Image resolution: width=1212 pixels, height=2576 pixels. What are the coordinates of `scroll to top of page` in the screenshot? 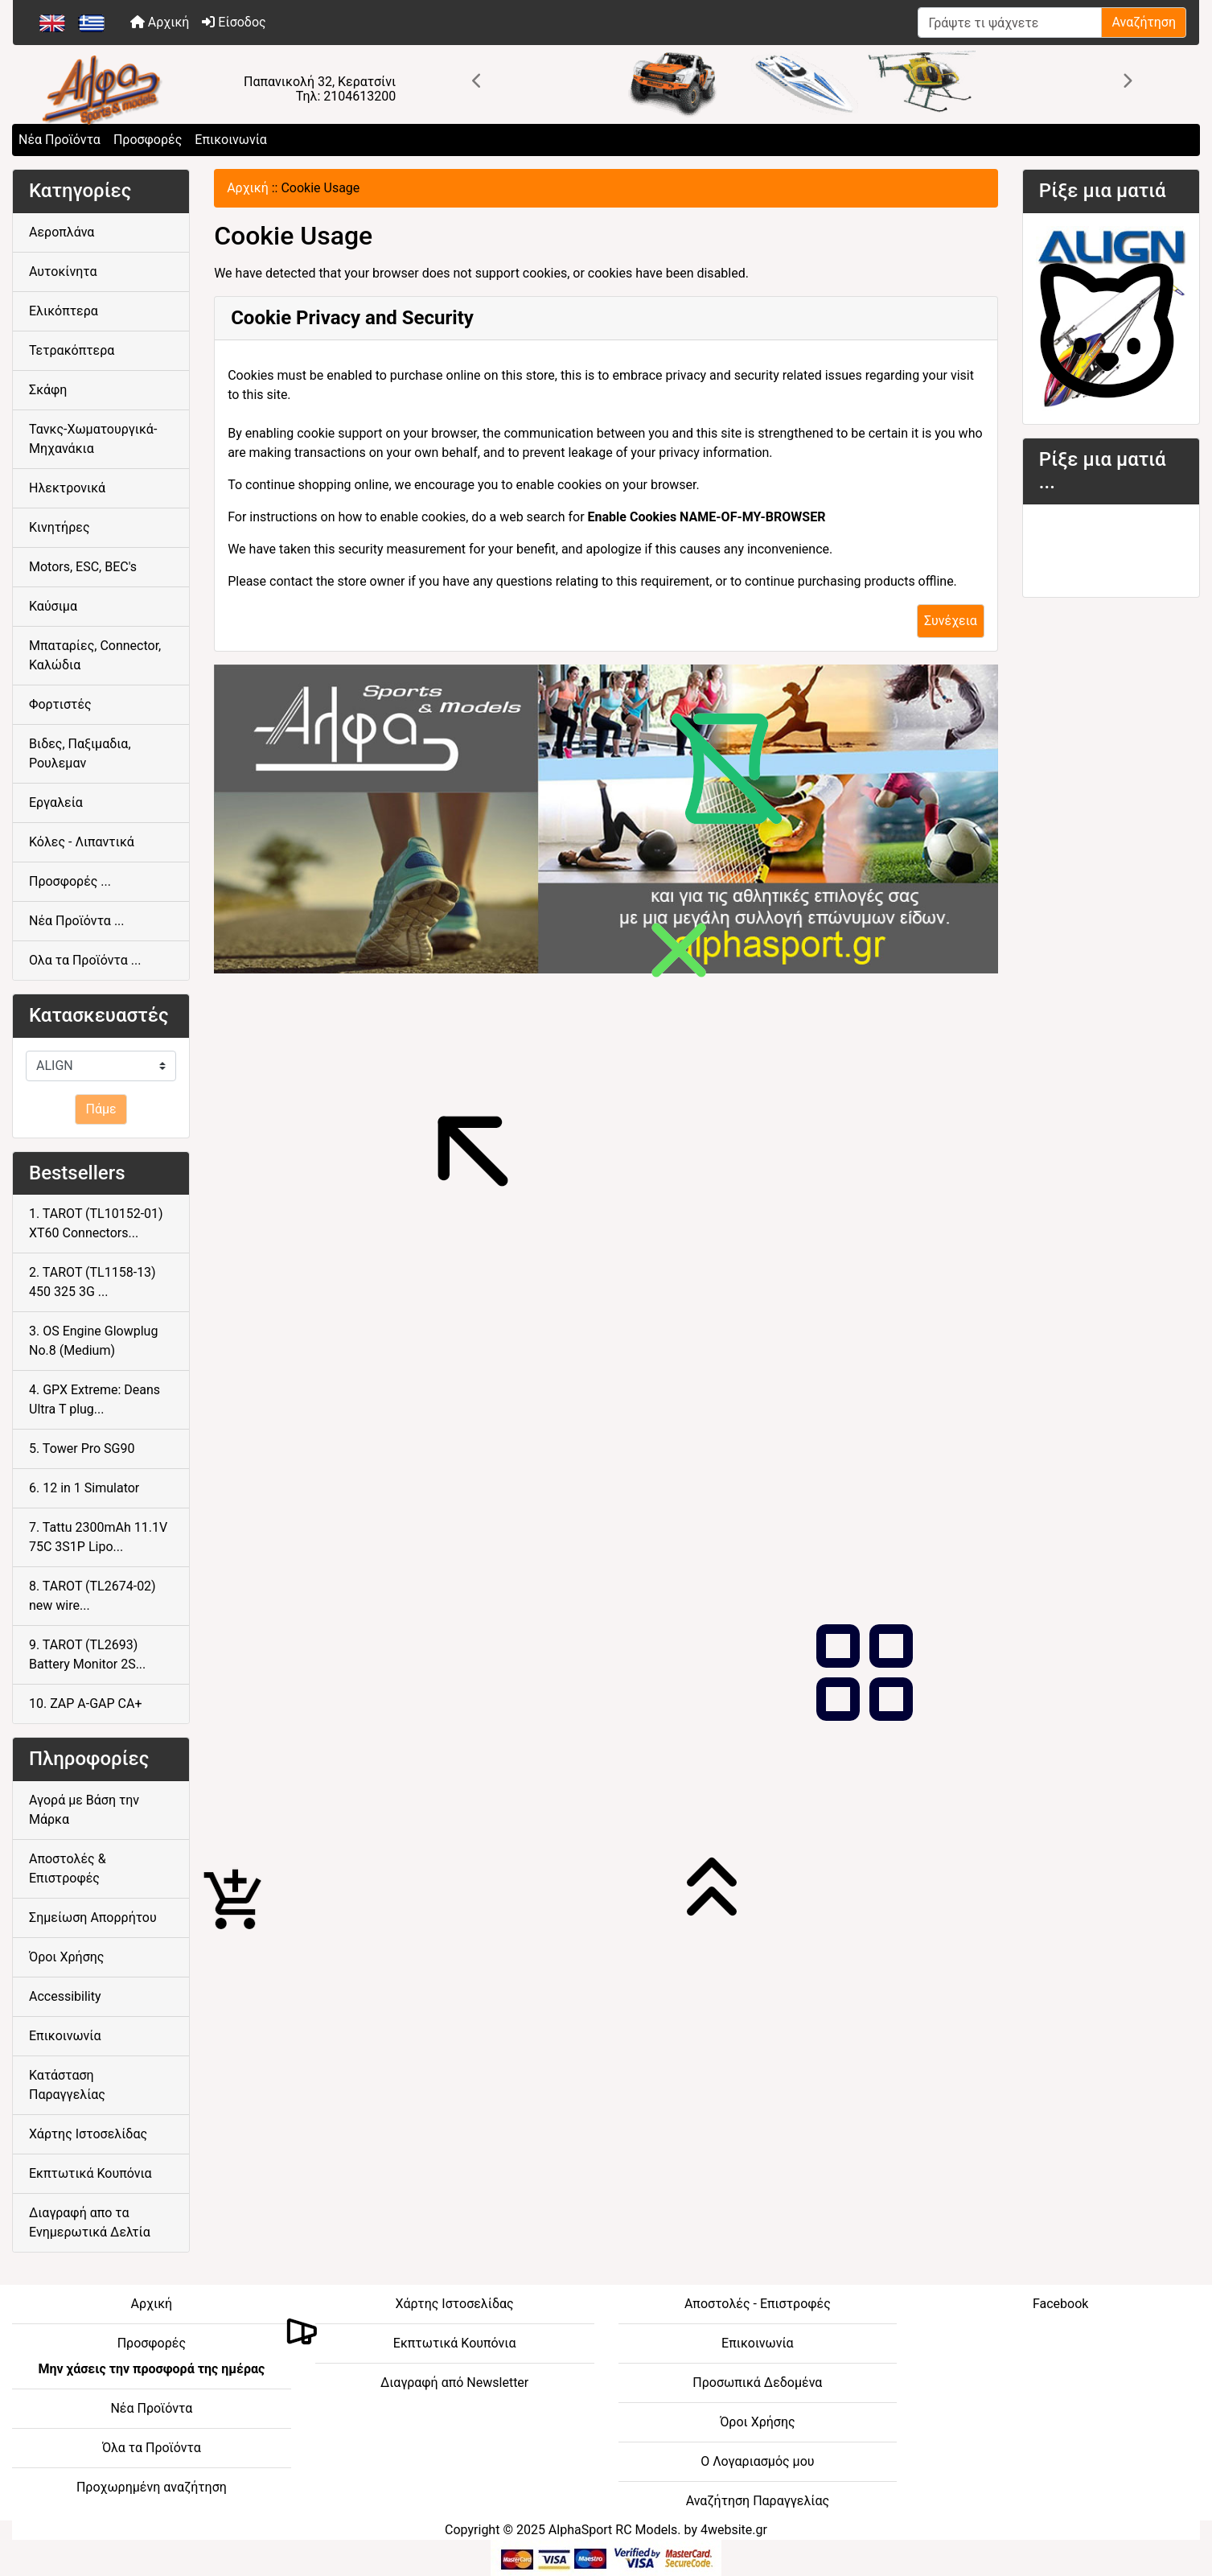 It's located at (712, 1887).